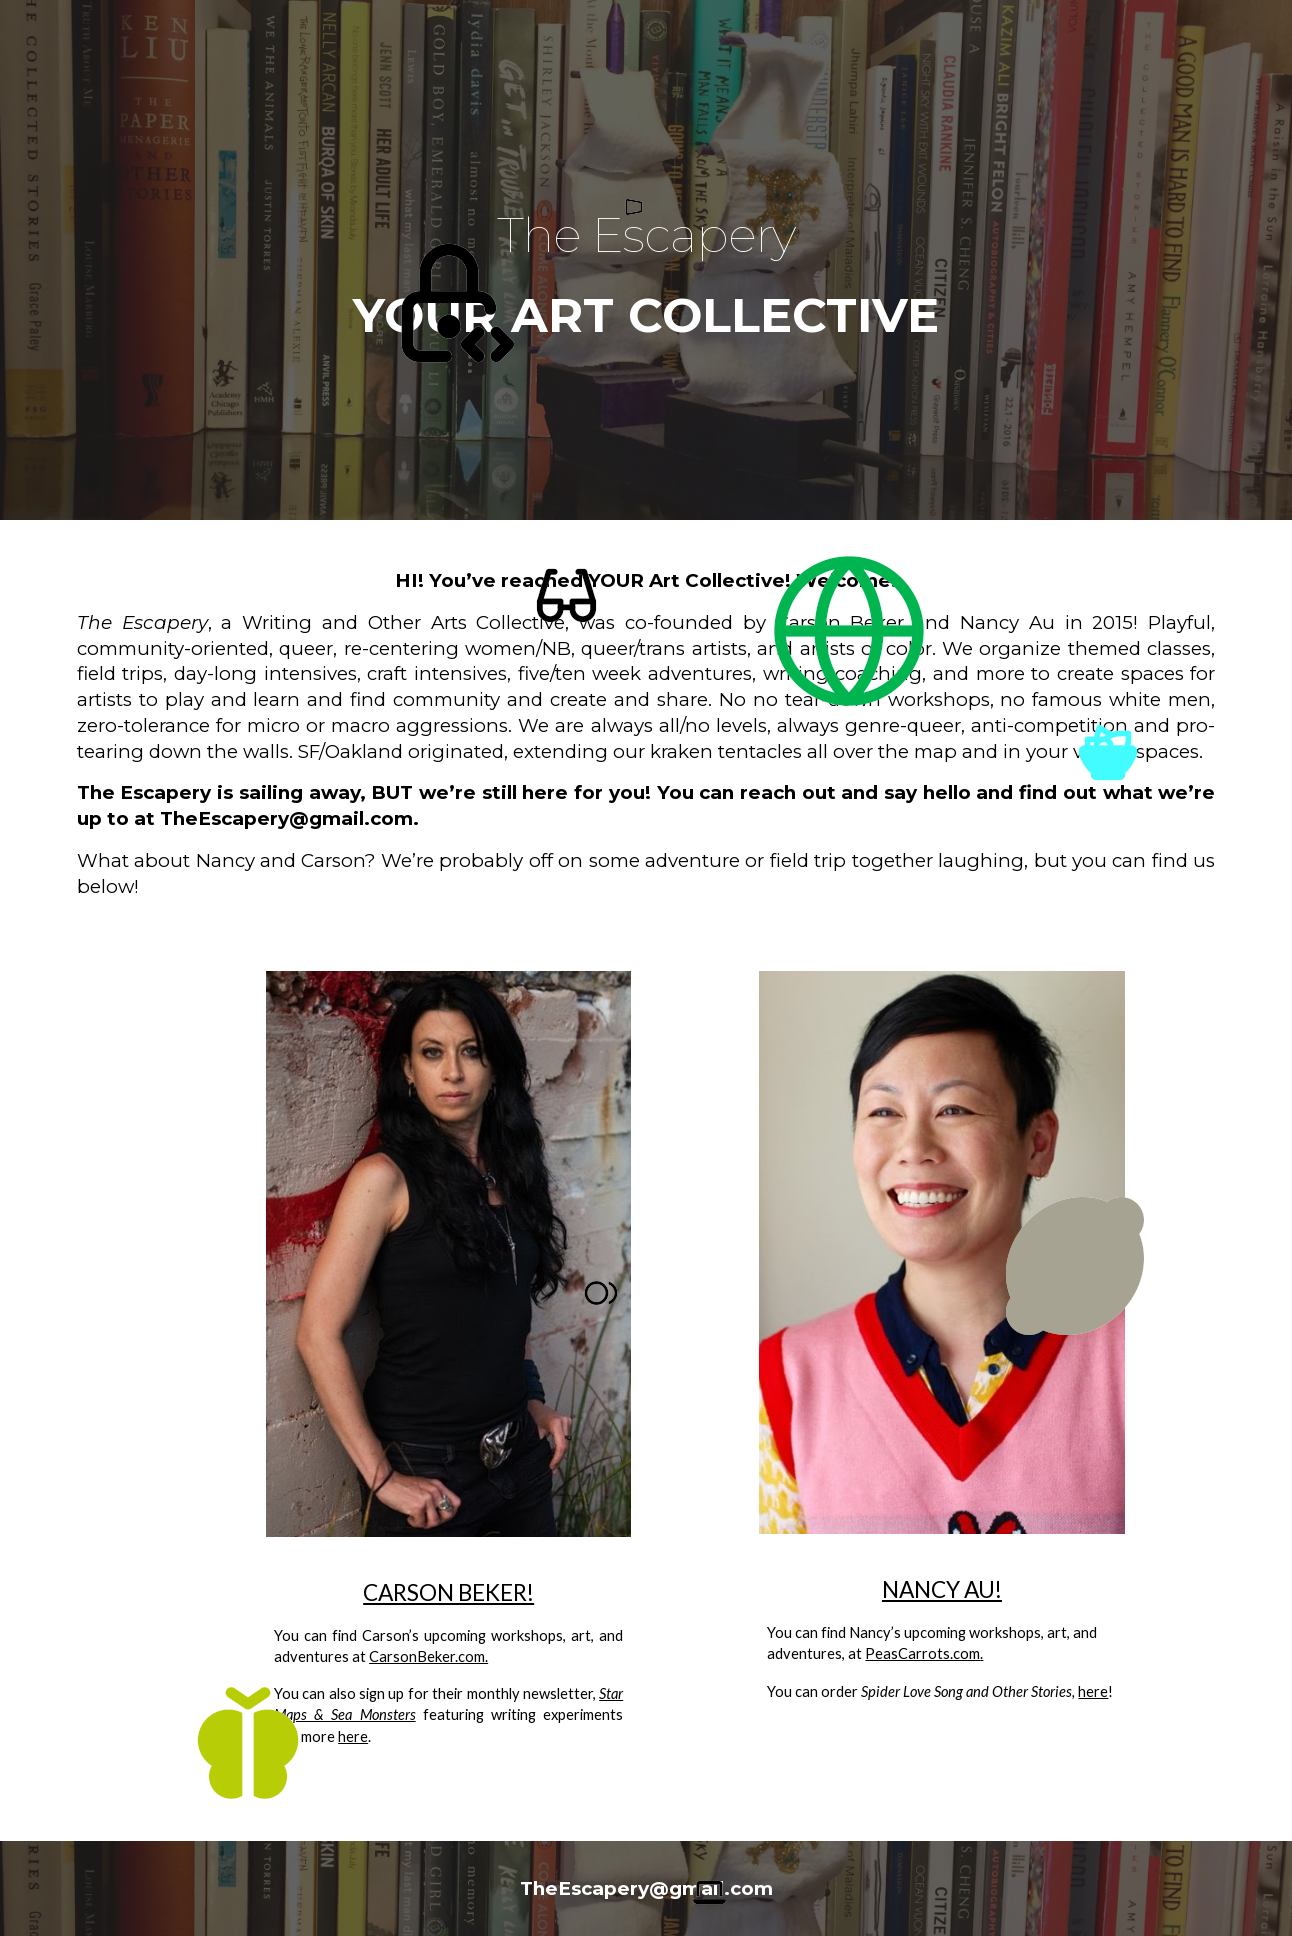 This screenshot has height=1936, width=1292. I want to click on view healthy meal options, so click(1108, 751).